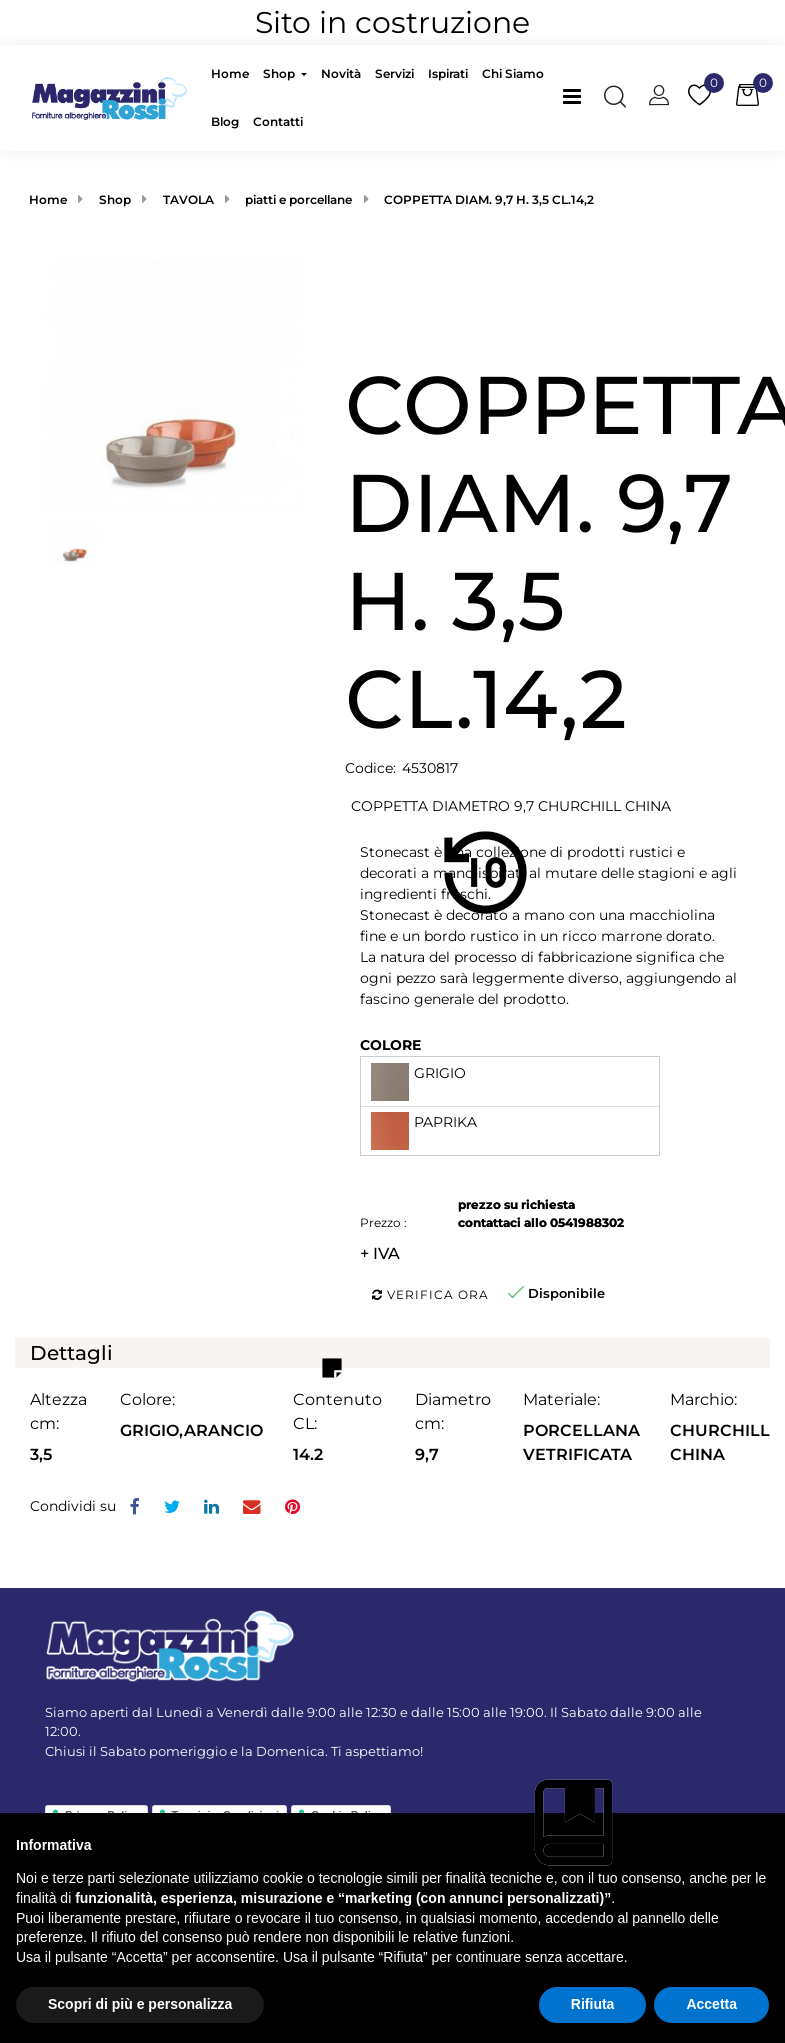 Image resolution: width=785 pixels, height=2043 pixels. I want to click on skip back 10 seconds in playback, so click(485, 872).